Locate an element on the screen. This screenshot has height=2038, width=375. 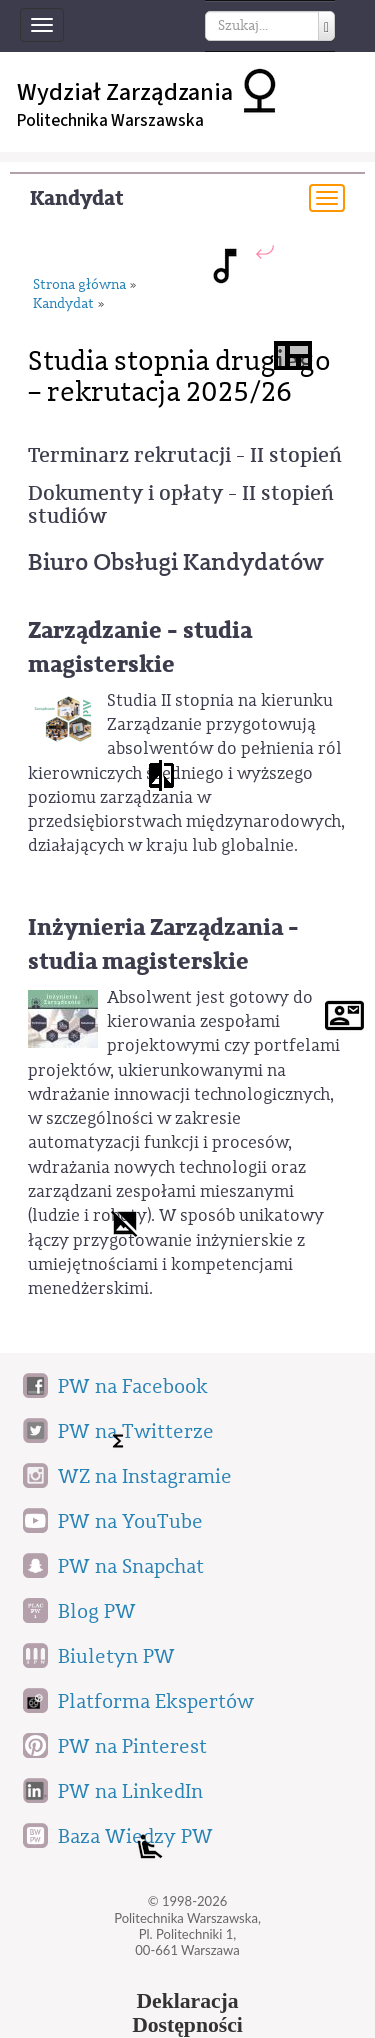
select extra legroom or recline seating is located at coordinates (150, 1847).